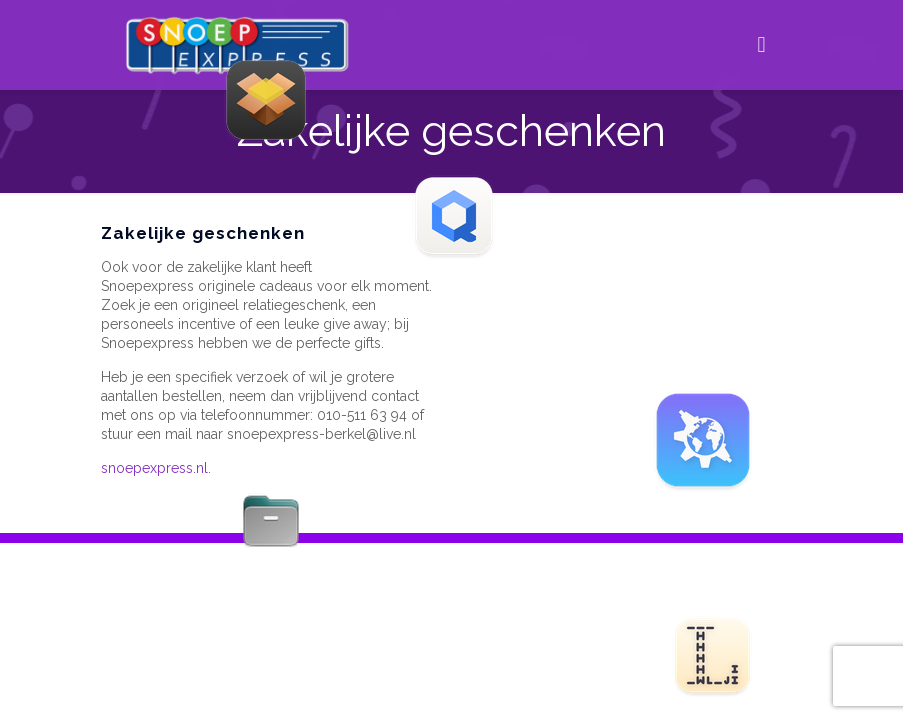 The width and height of the screenshot is (903, 720). What do you see at coordinates (712, 655) in the screenshot?
I see `open letterpress text editor app` at bounding box center [712, 655].